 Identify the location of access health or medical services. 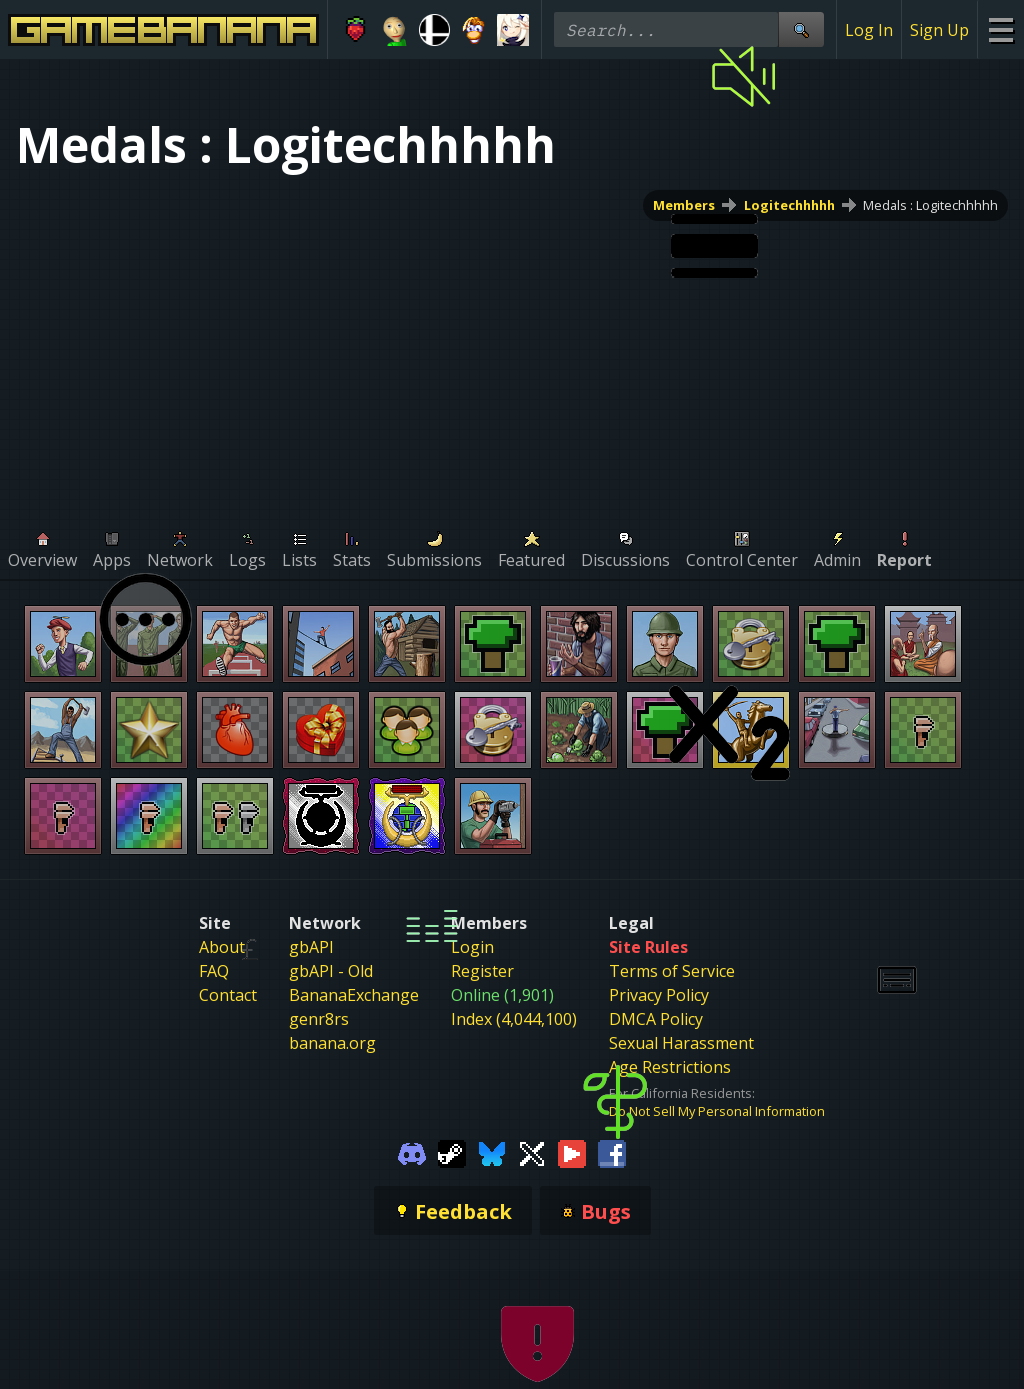
(618, 1102).